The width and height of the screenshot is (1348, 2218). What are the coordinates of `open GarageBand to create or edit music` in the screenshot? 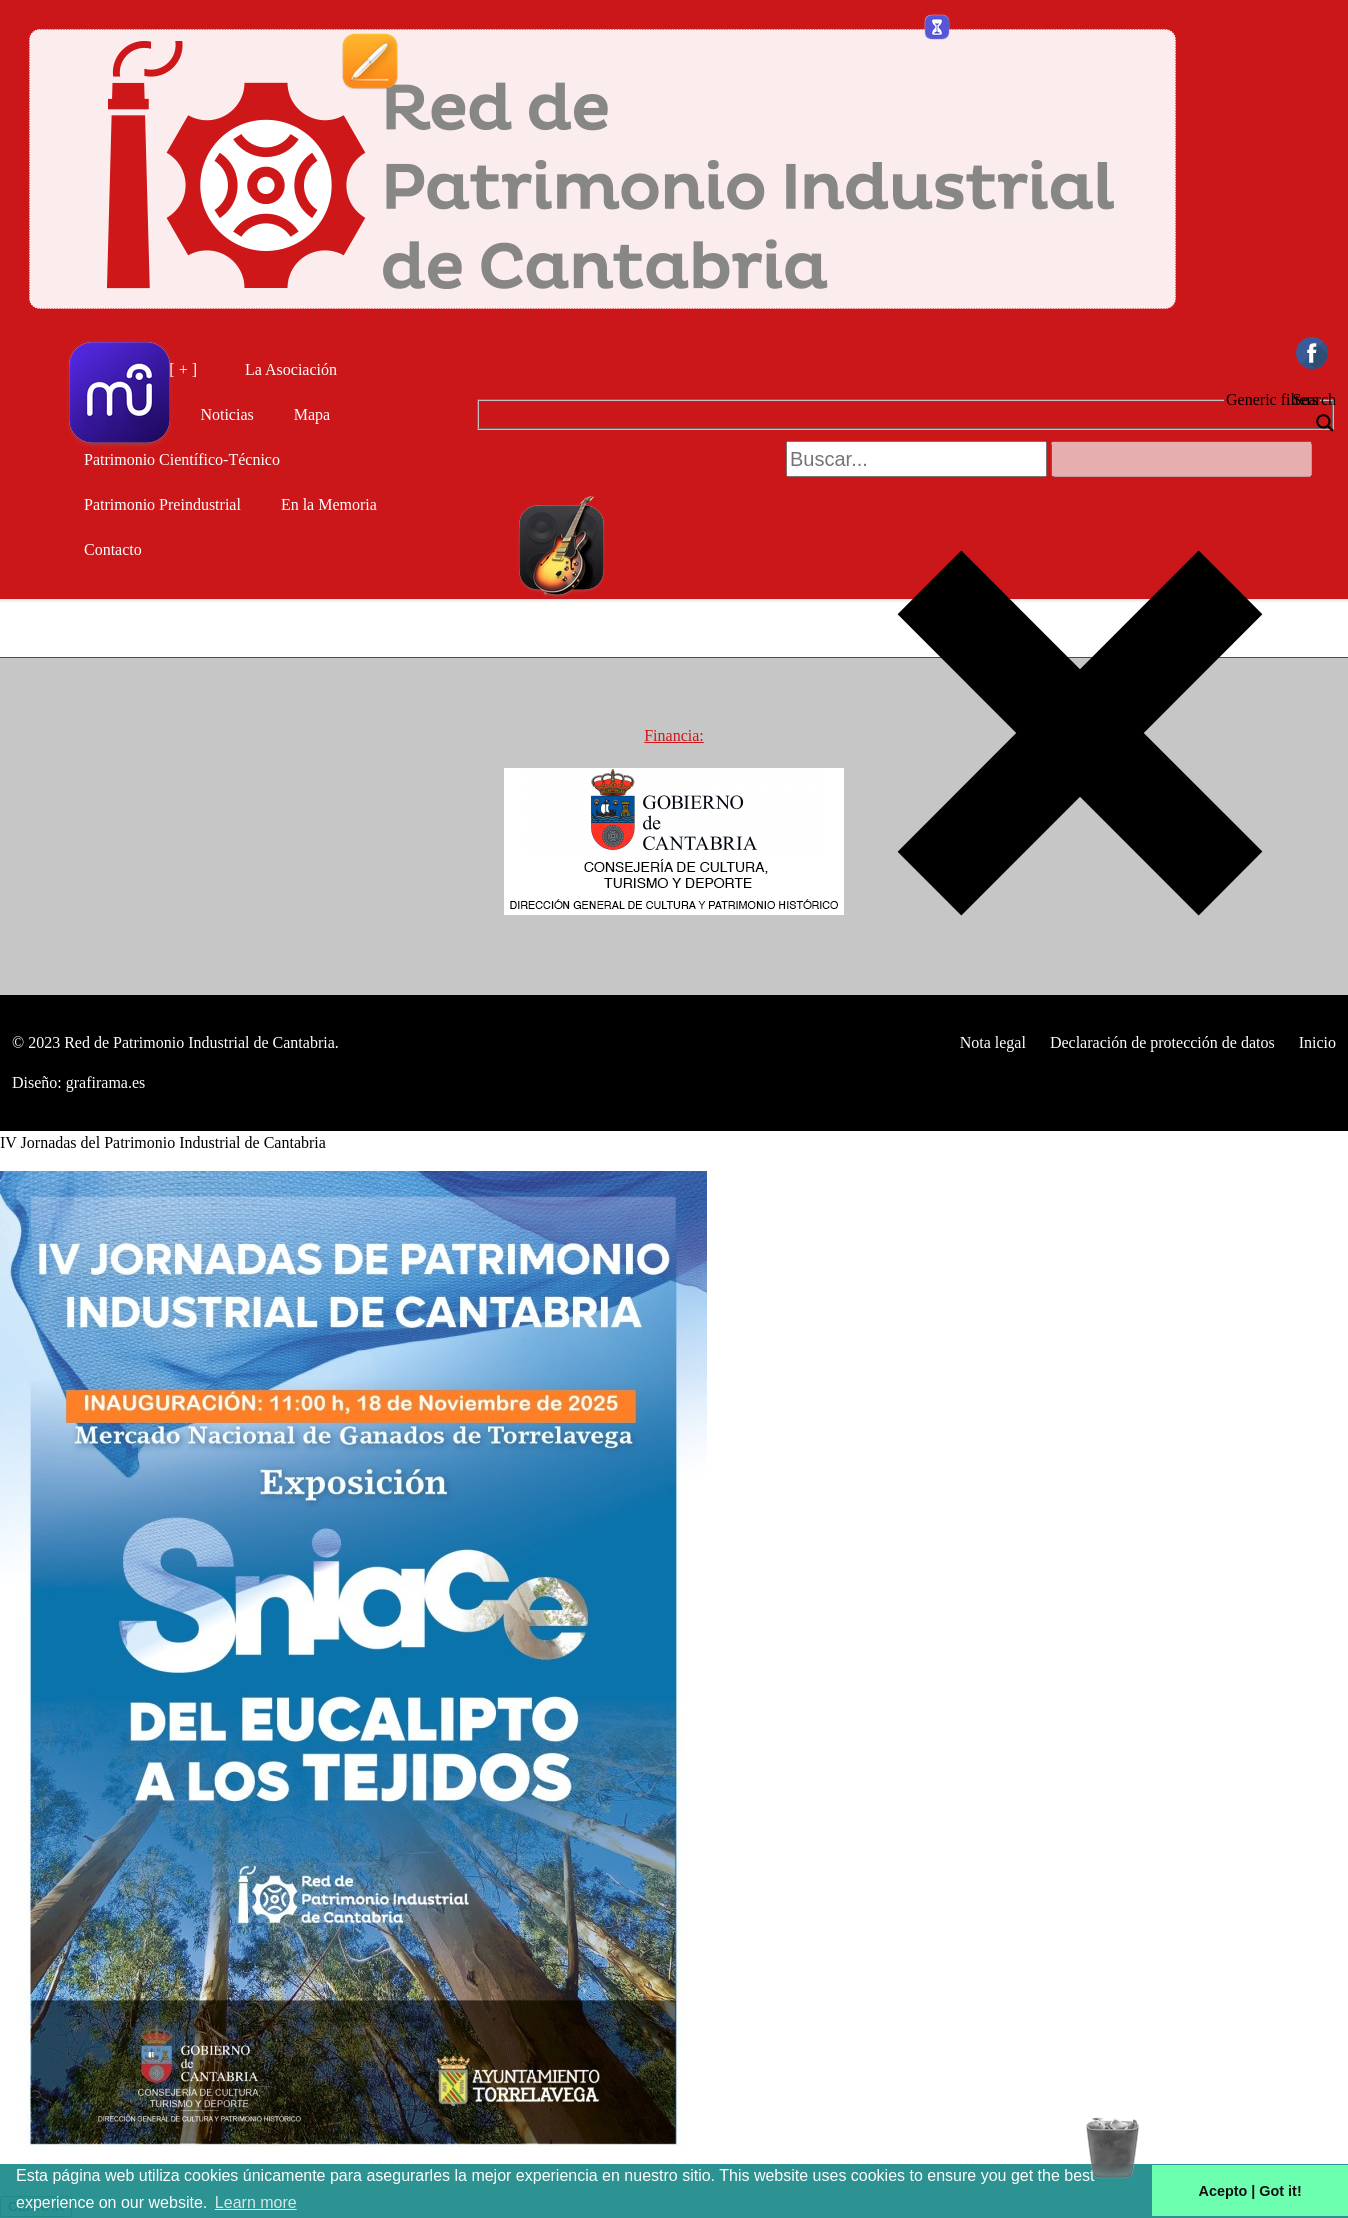 It's located at (561, 547).